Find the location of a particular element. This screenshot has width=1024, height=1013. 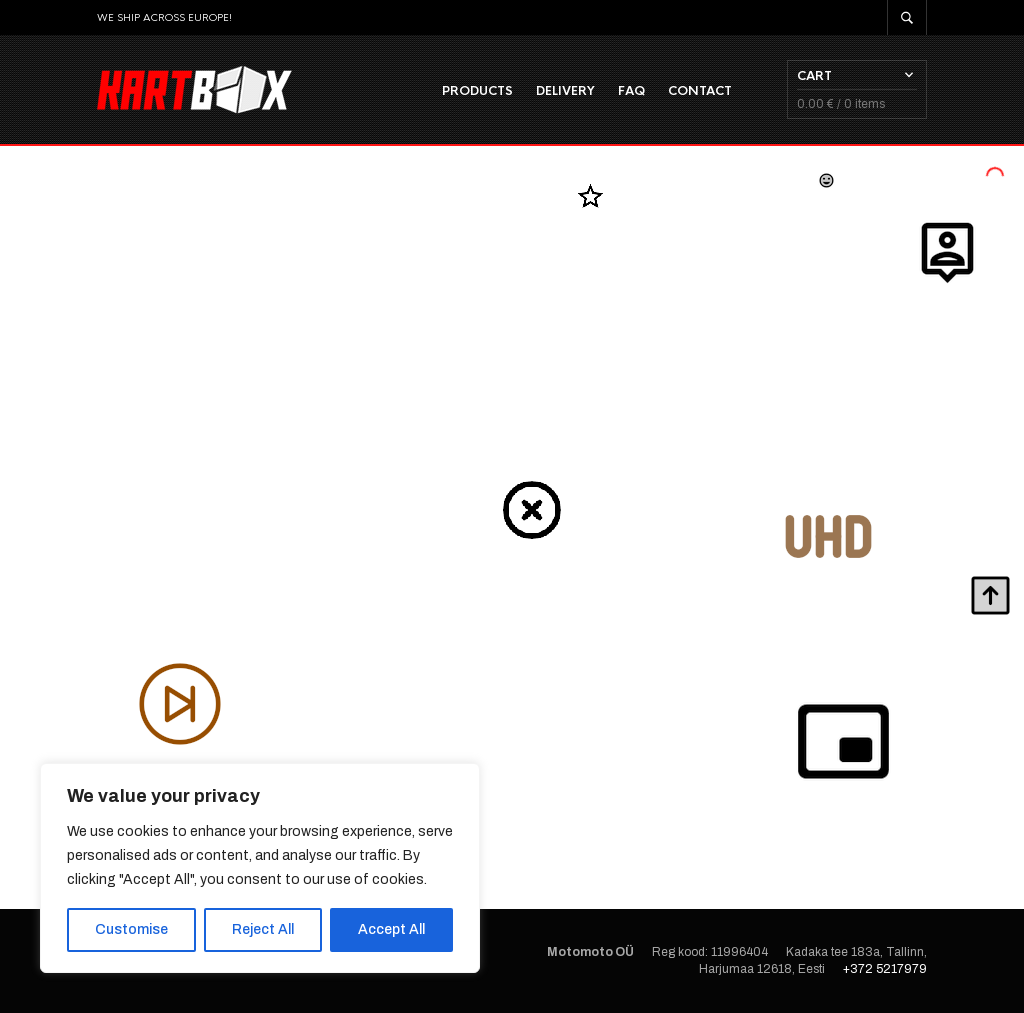

add item to favorites is located at coordinates (590, 196).